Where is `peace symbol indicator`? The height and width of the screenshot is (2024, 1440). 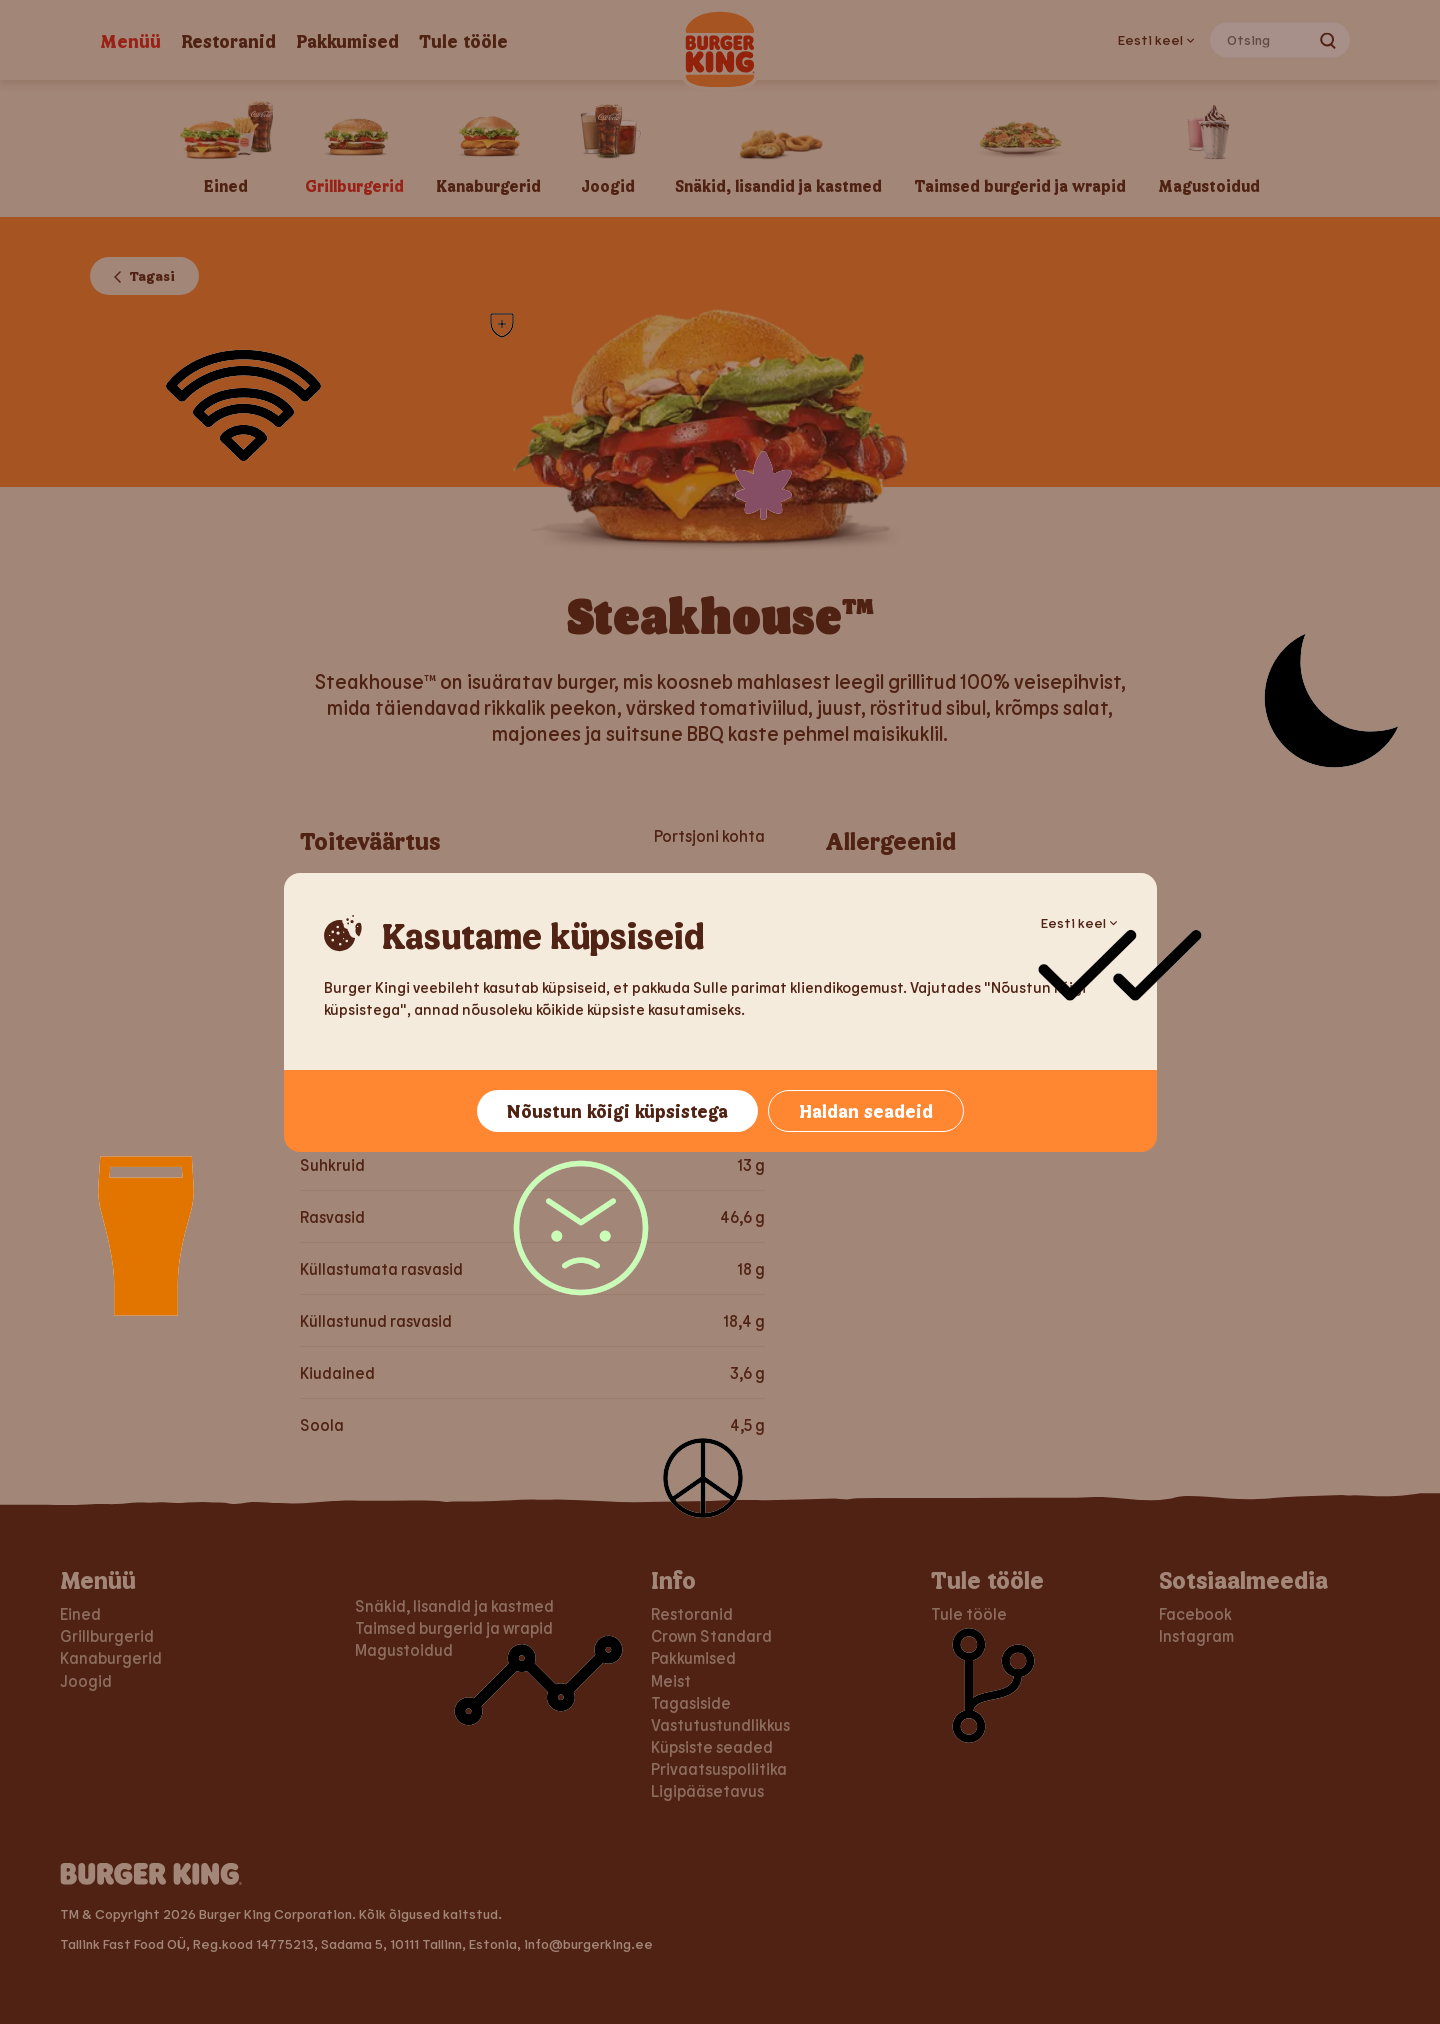
peace symbol indicator is located at coordinates (703, 1478).